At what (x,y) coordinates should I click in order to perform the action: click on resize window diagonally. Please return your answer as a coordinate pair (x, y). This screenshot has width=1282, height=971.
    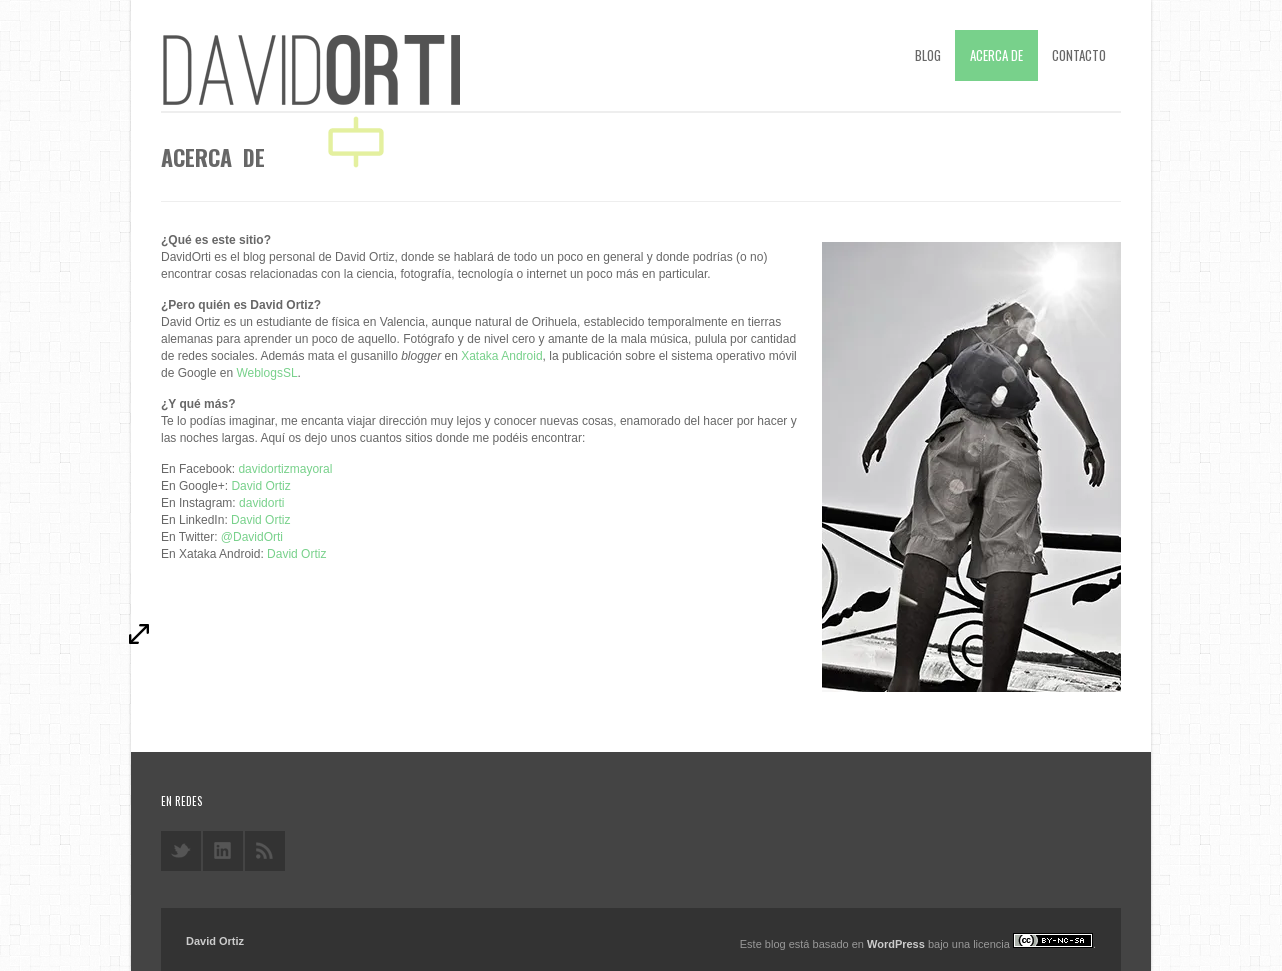
    Looking at the image, I should click on (139, 634).